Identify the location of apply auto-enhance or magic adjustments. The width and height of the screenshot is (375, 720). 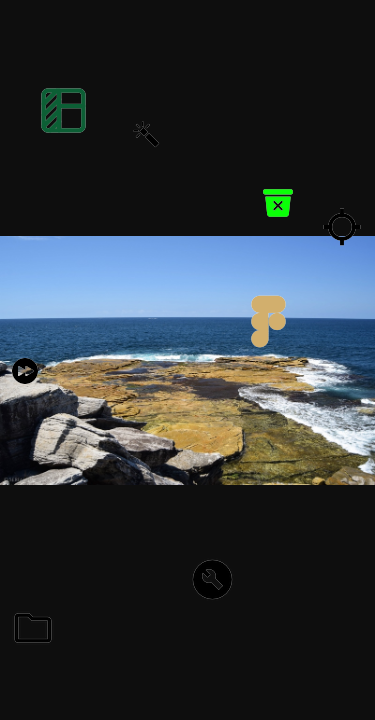
(146, 134).